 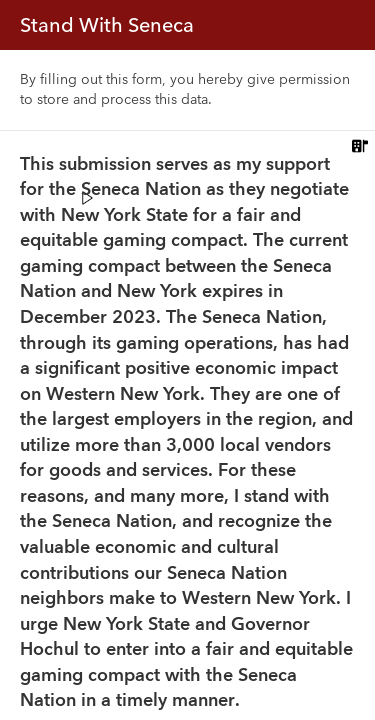 What do you see at coordinates (360, 146) in the screenshot?
I see `view government or official building location` at bounding box center [360, 146].